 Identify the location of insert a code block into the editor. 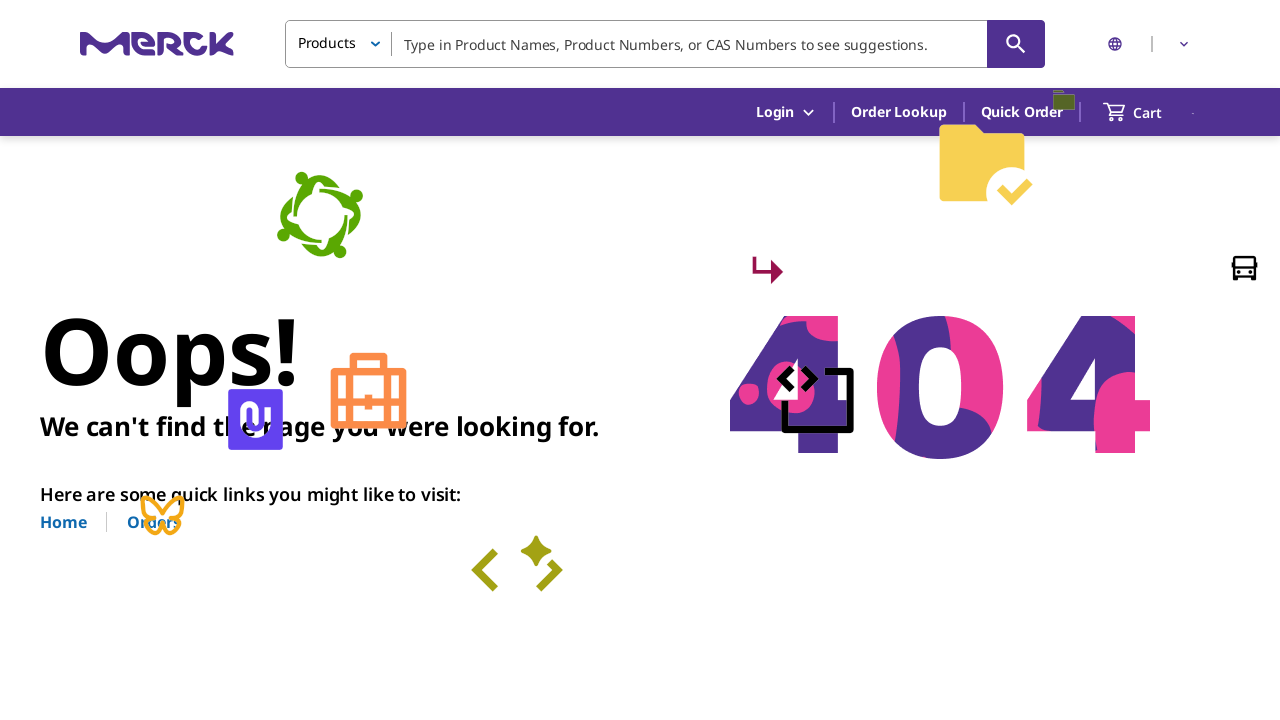
(817, 400).